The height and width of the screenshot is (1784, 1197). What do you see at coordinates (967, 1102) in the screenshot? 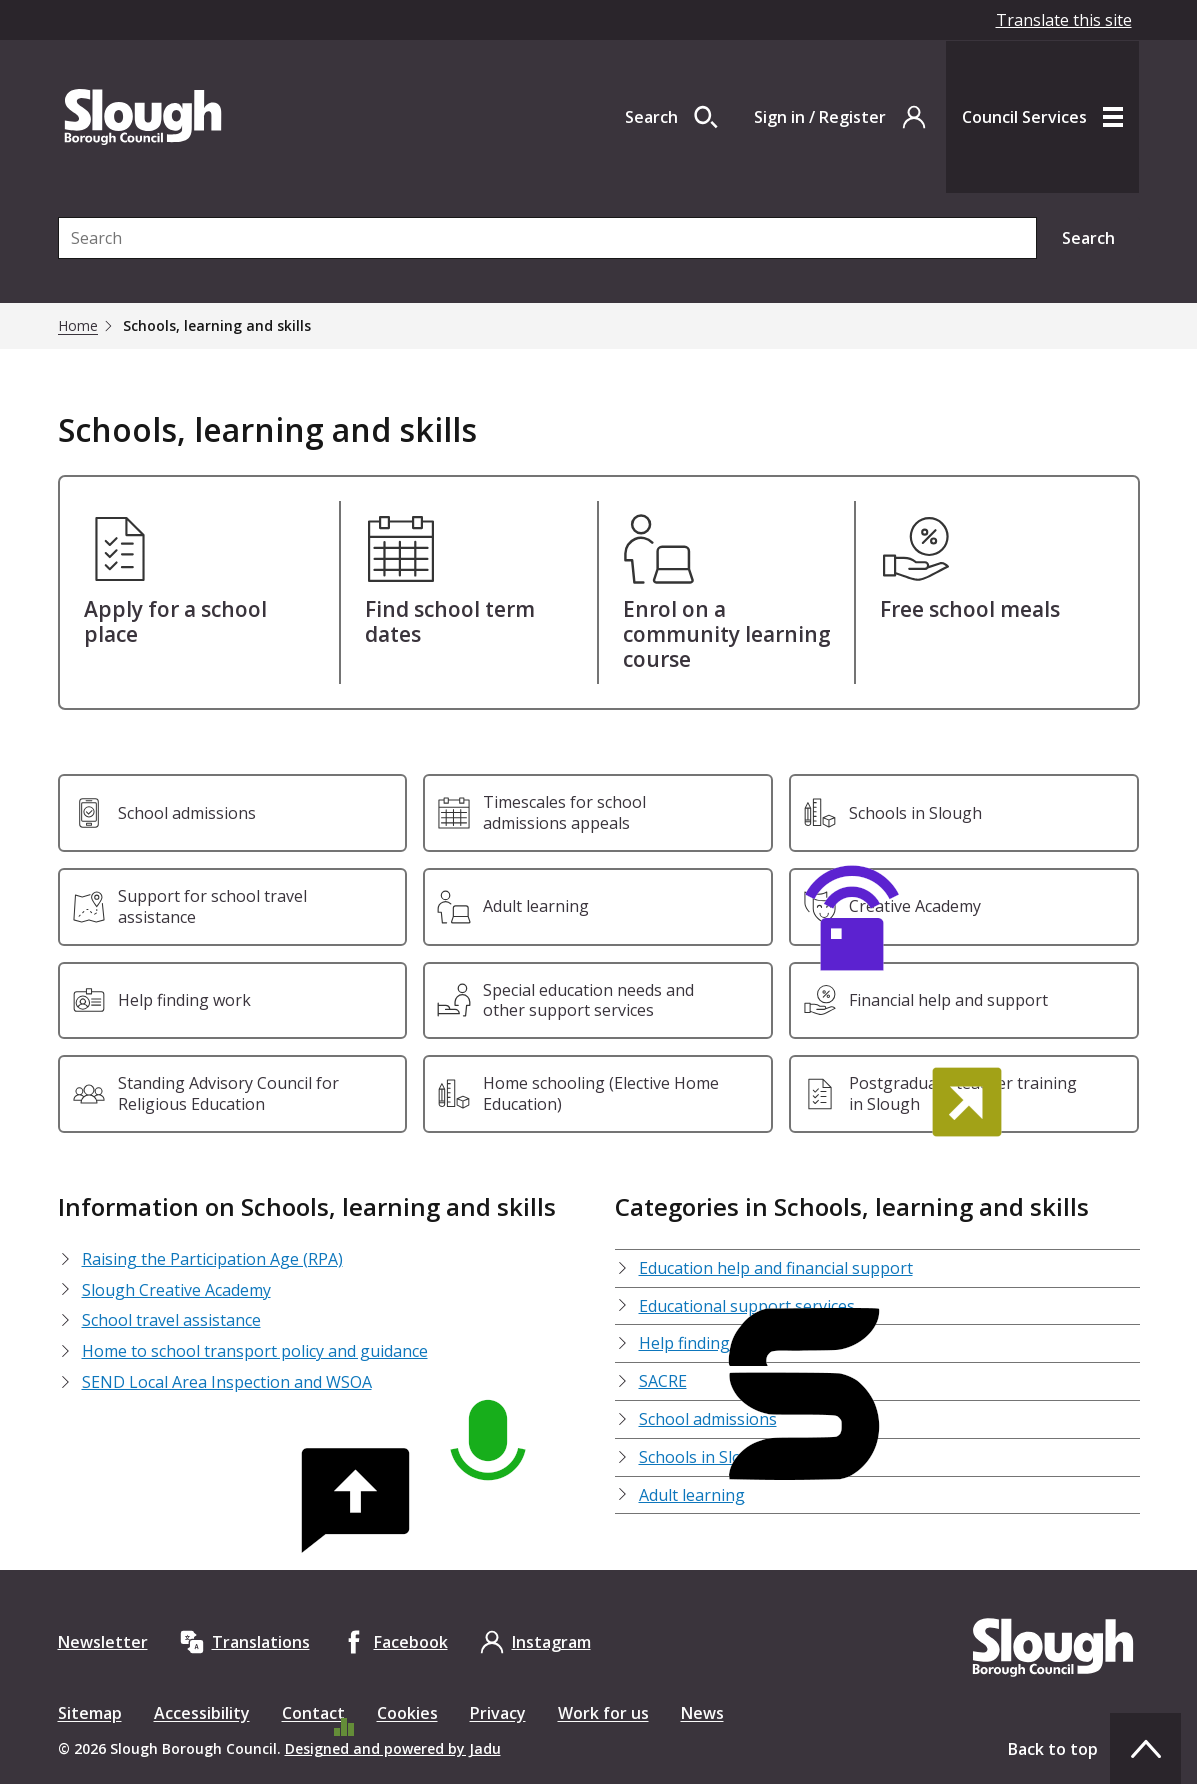
I see `open link in new window or tab` at bounding box center [967, 1102].